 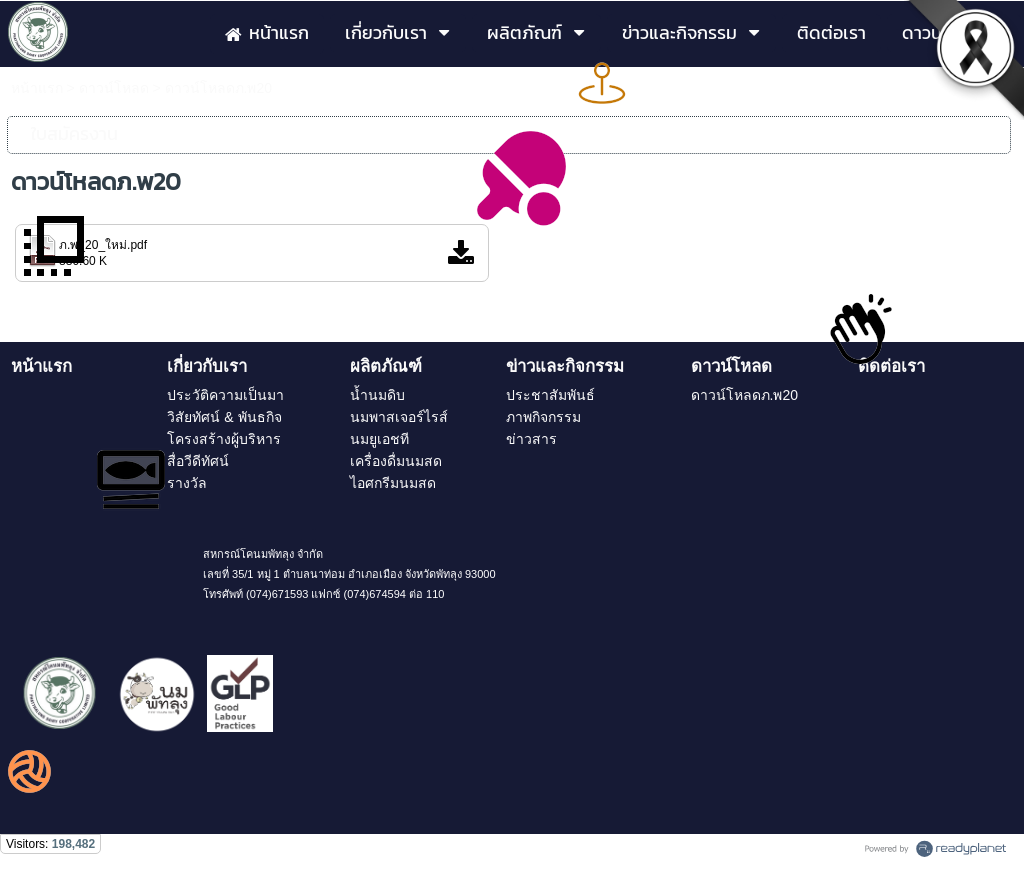 What do you see at coordinates (860, 329) in the screenshot?
I see `applaud or react positively to content` at bounding box center [860, 329].